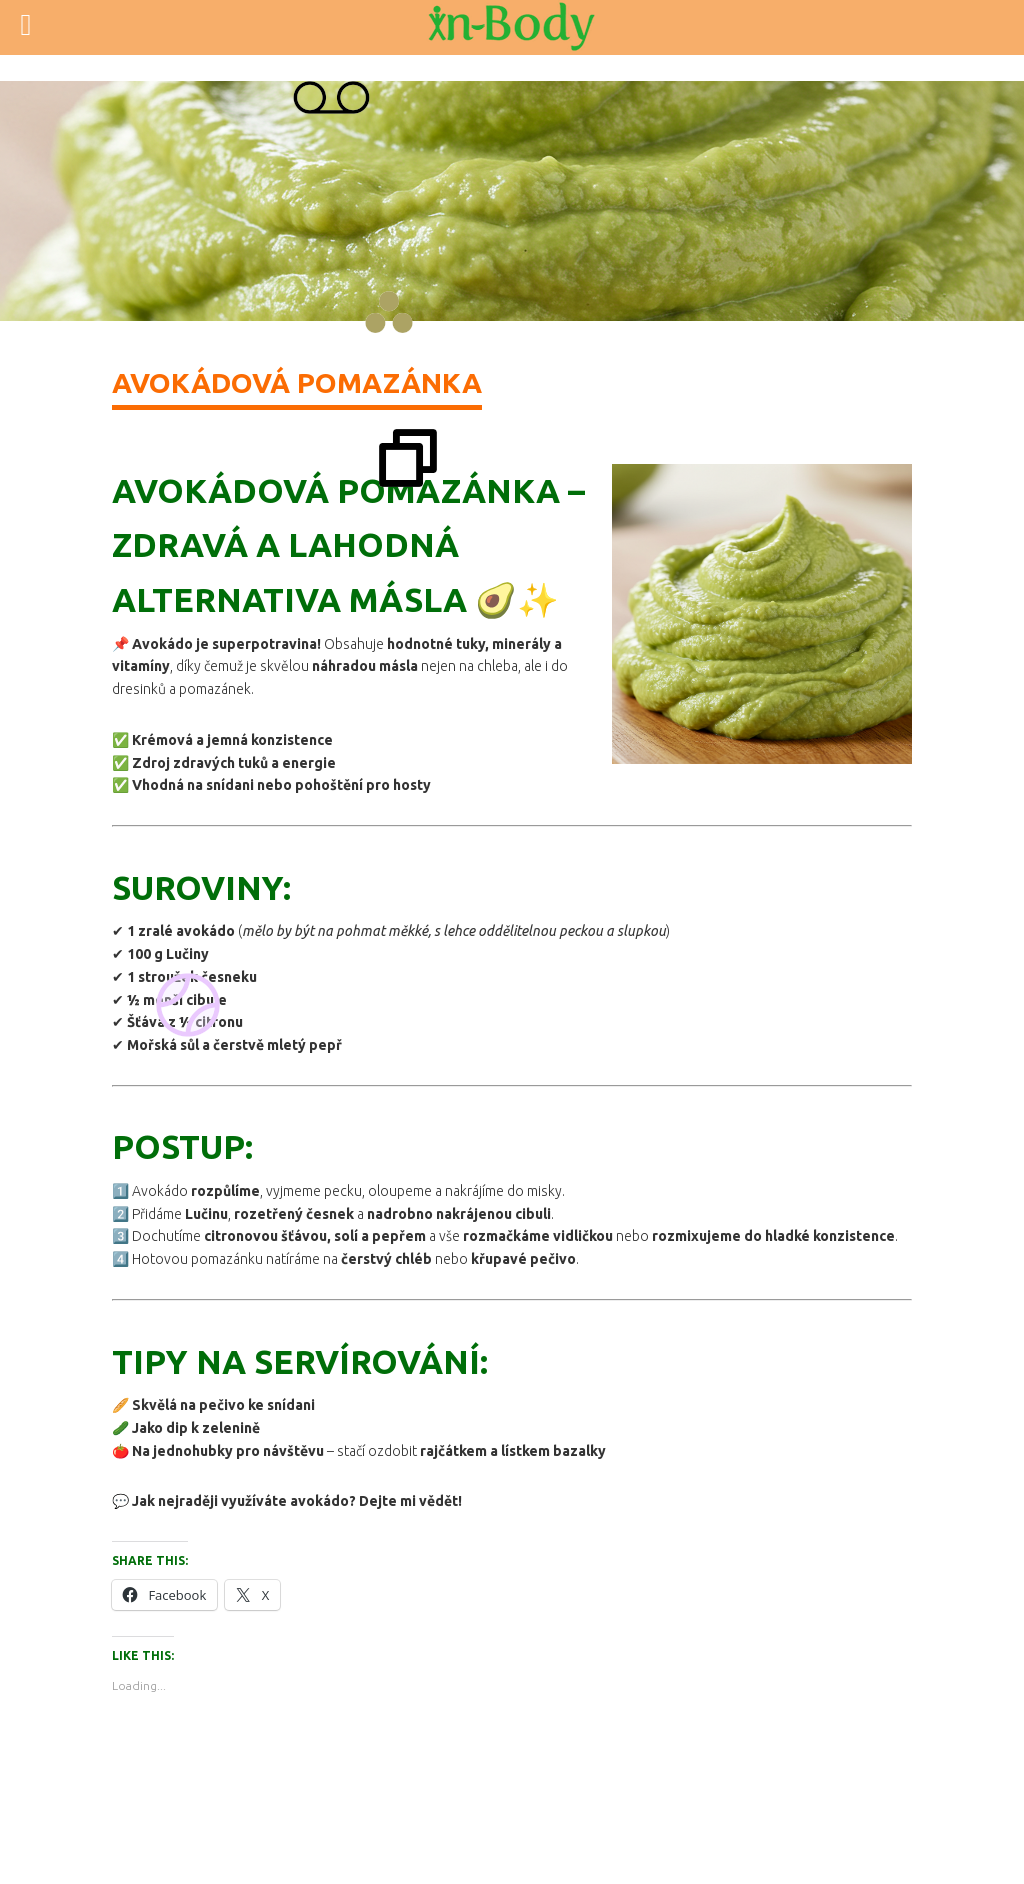 Image resolution: width=1024 pixels, height=1884 pixels. I want to click on view grouped items or collections, so click(389, 313).